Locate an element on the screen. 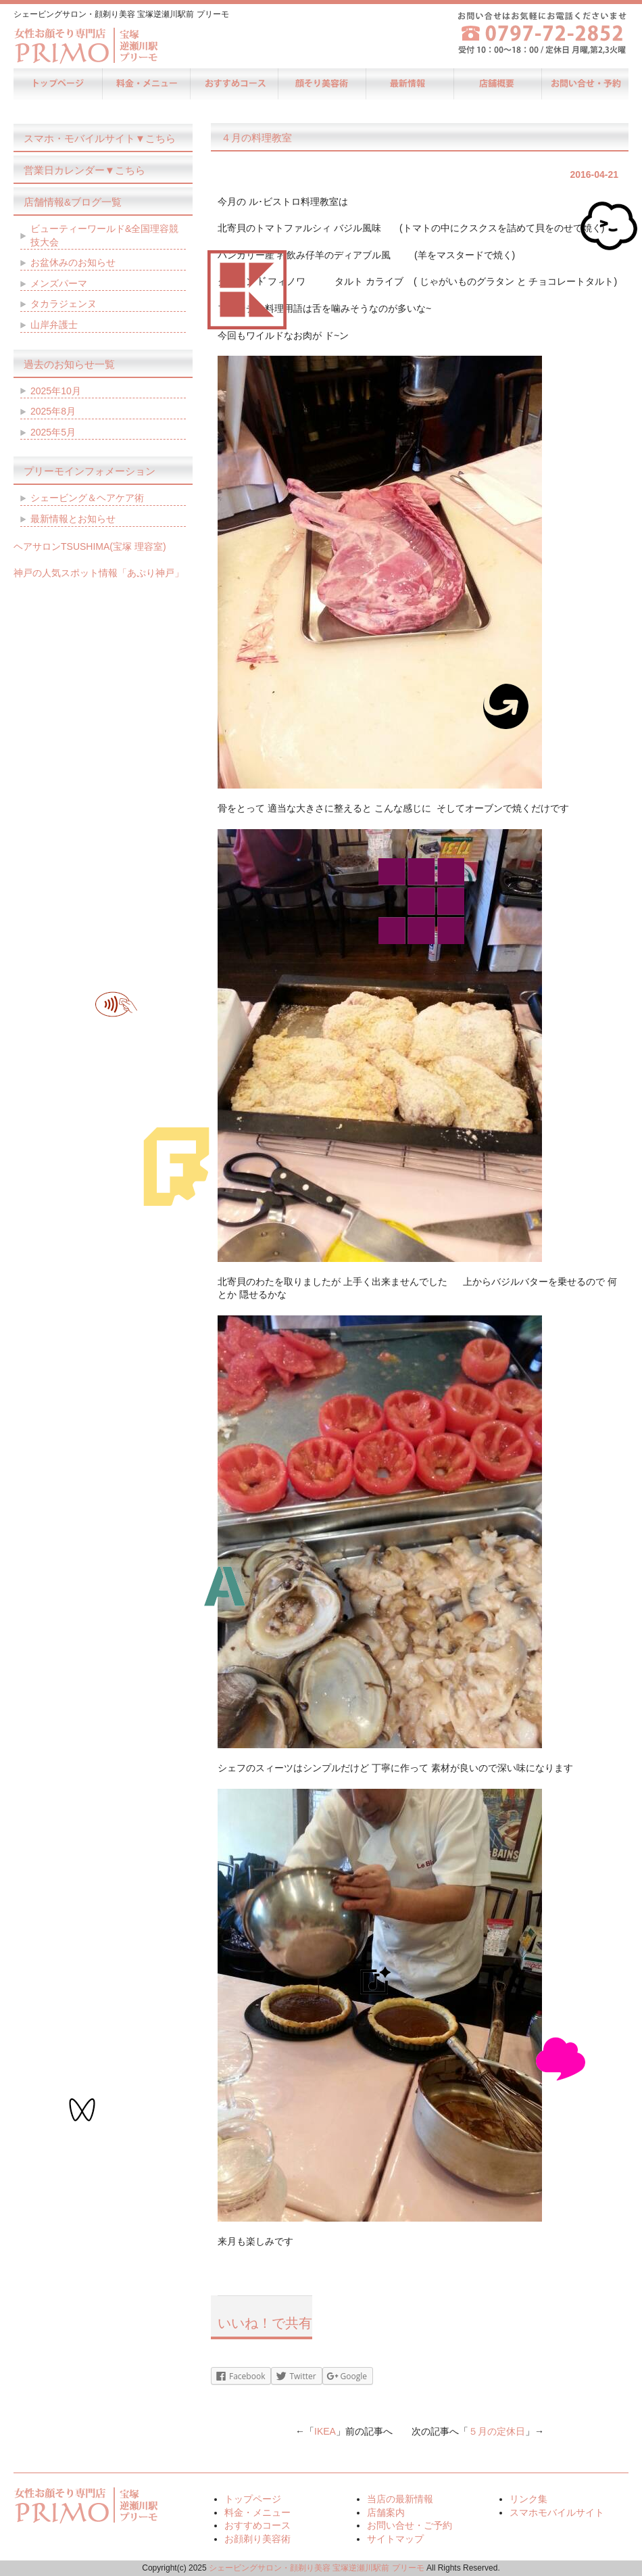 The width and height of the screenshot is (642, 2576). open the Kaufland app is located at coordinates (247, 289).